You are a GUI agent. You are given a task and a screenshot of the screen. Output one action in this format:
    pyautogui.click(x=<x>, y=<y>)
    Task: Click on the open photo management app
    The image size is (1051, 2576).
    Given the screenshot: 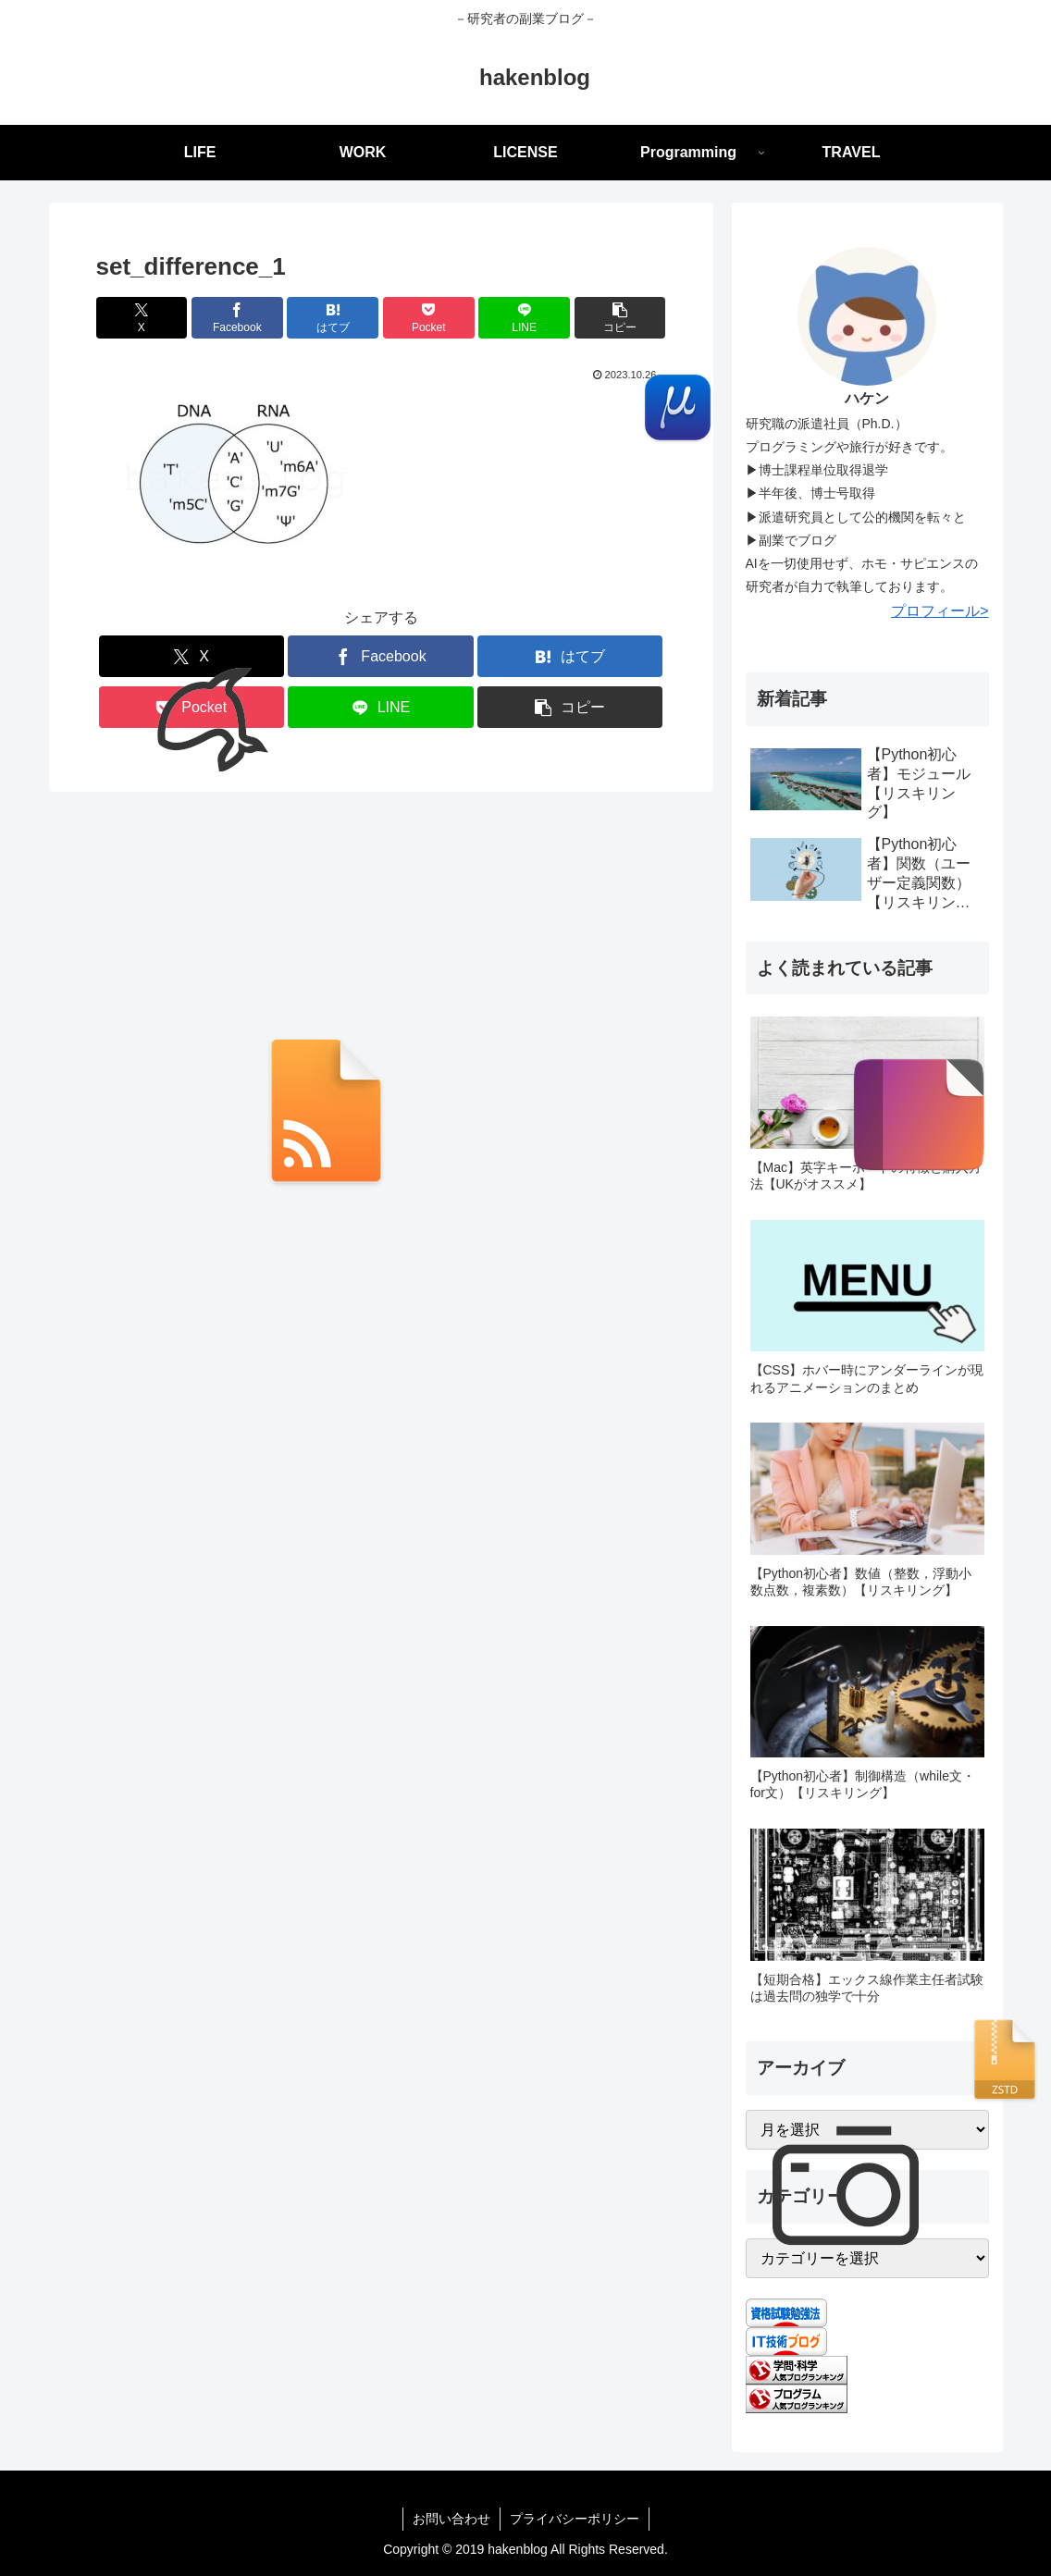 What is the action you would take?
    pyautogui.click(x=846, y=2181)
    